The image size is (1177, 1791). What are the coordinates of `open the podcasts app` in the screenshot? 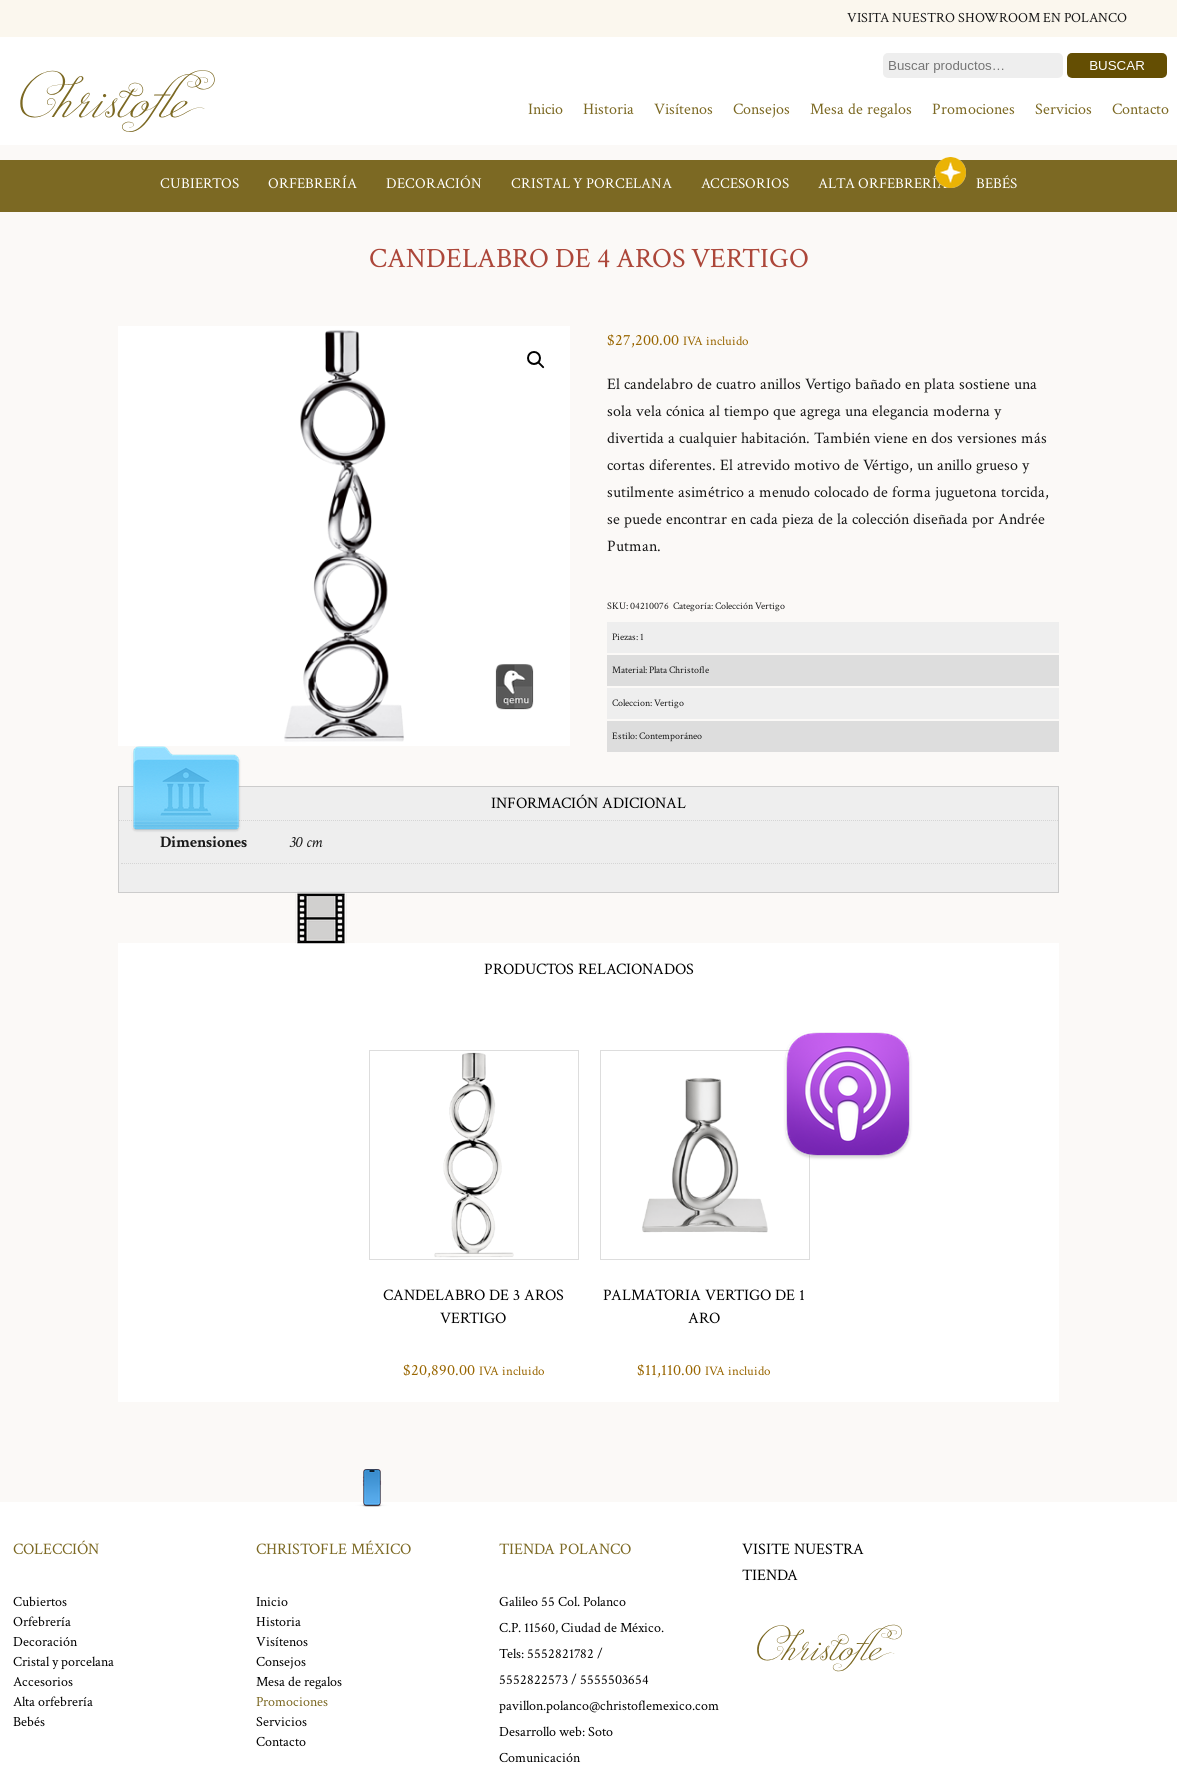 It's located at (848, 1094).